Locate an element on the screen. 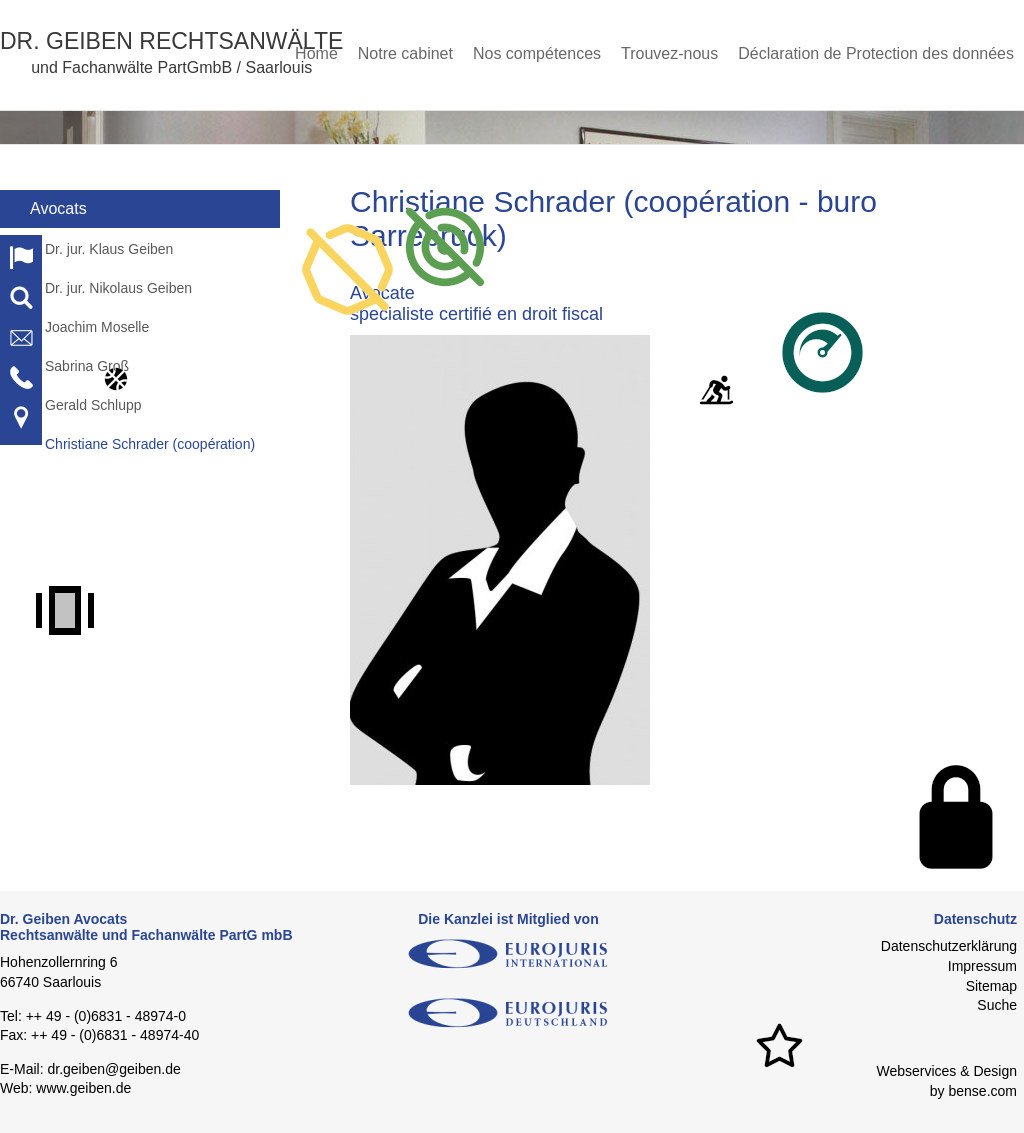  cloudscale.ch cloud hosting service logo is located at coordinates (822, 352).